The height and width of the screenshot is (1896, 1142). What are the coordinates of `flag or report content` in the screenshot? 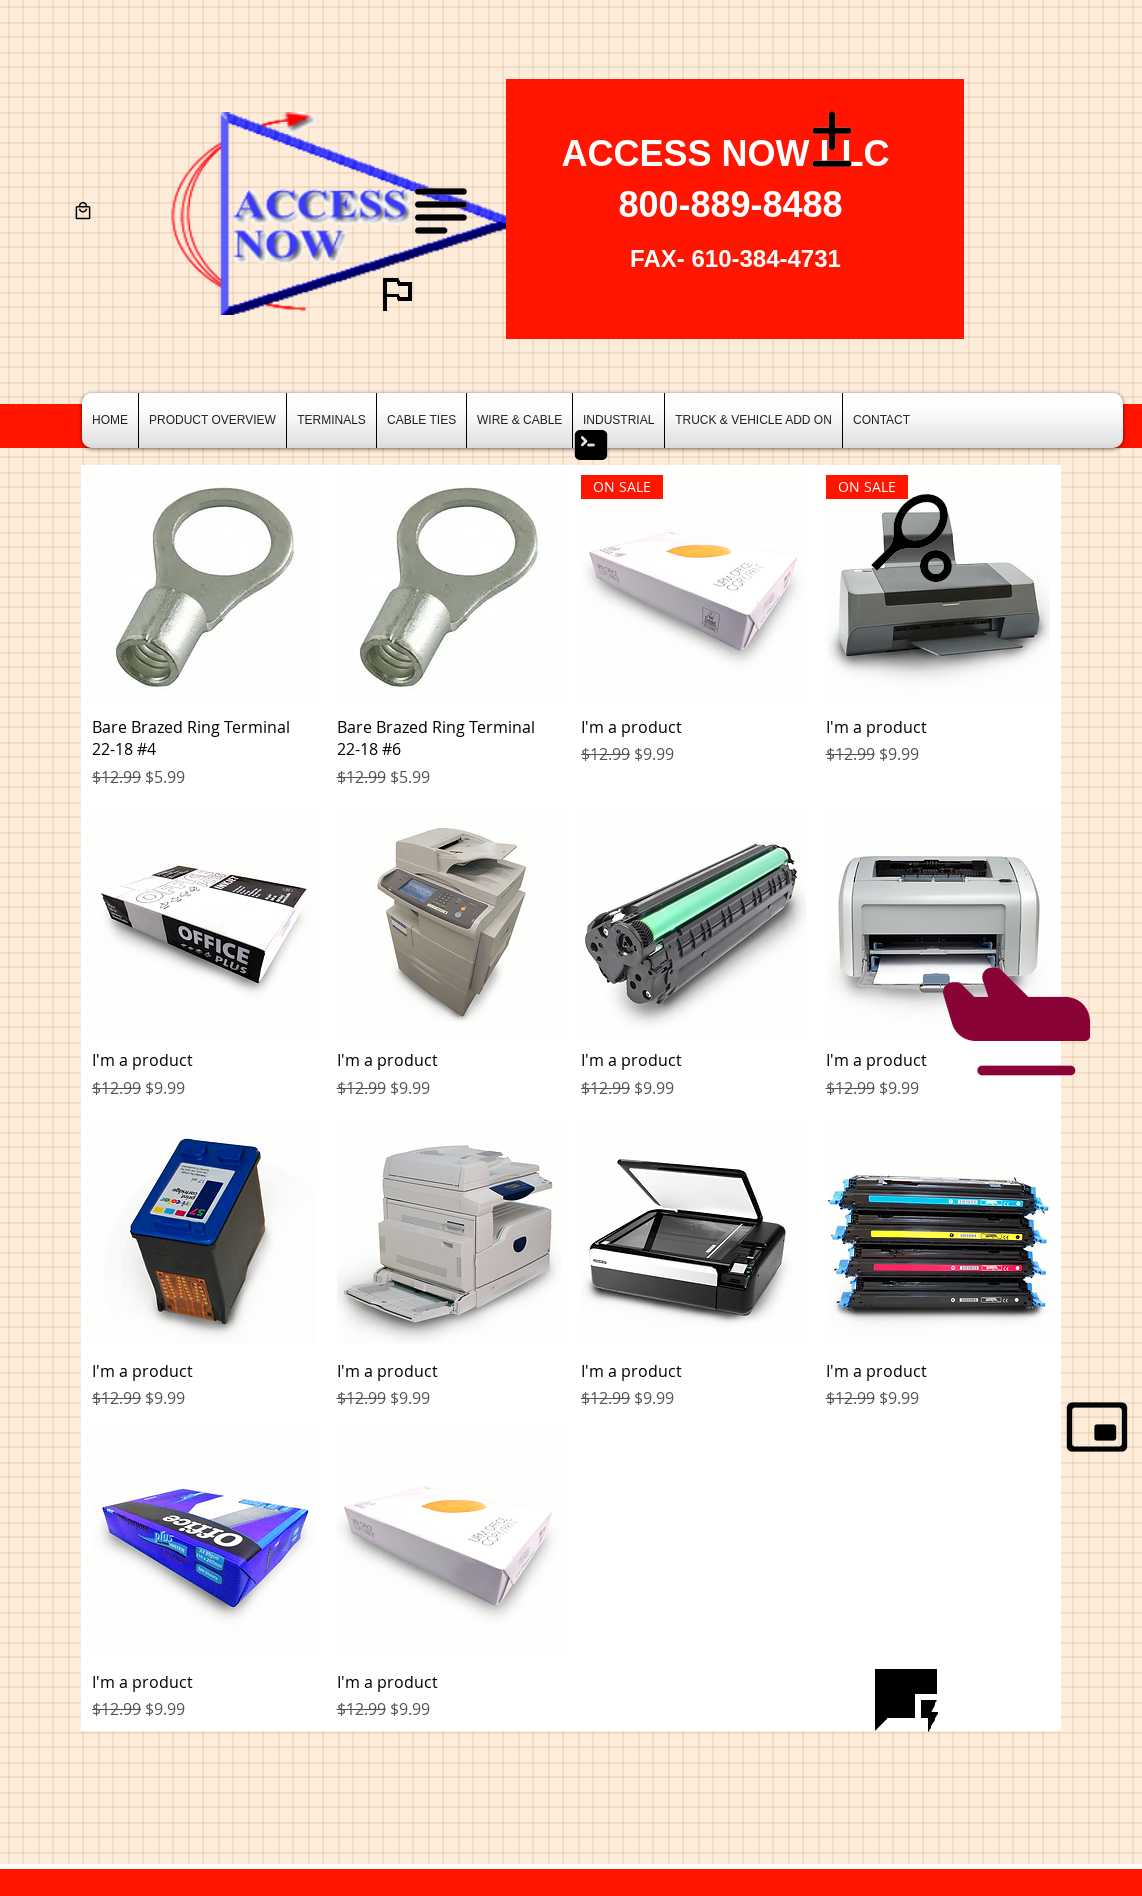 It's located at (396, 293).